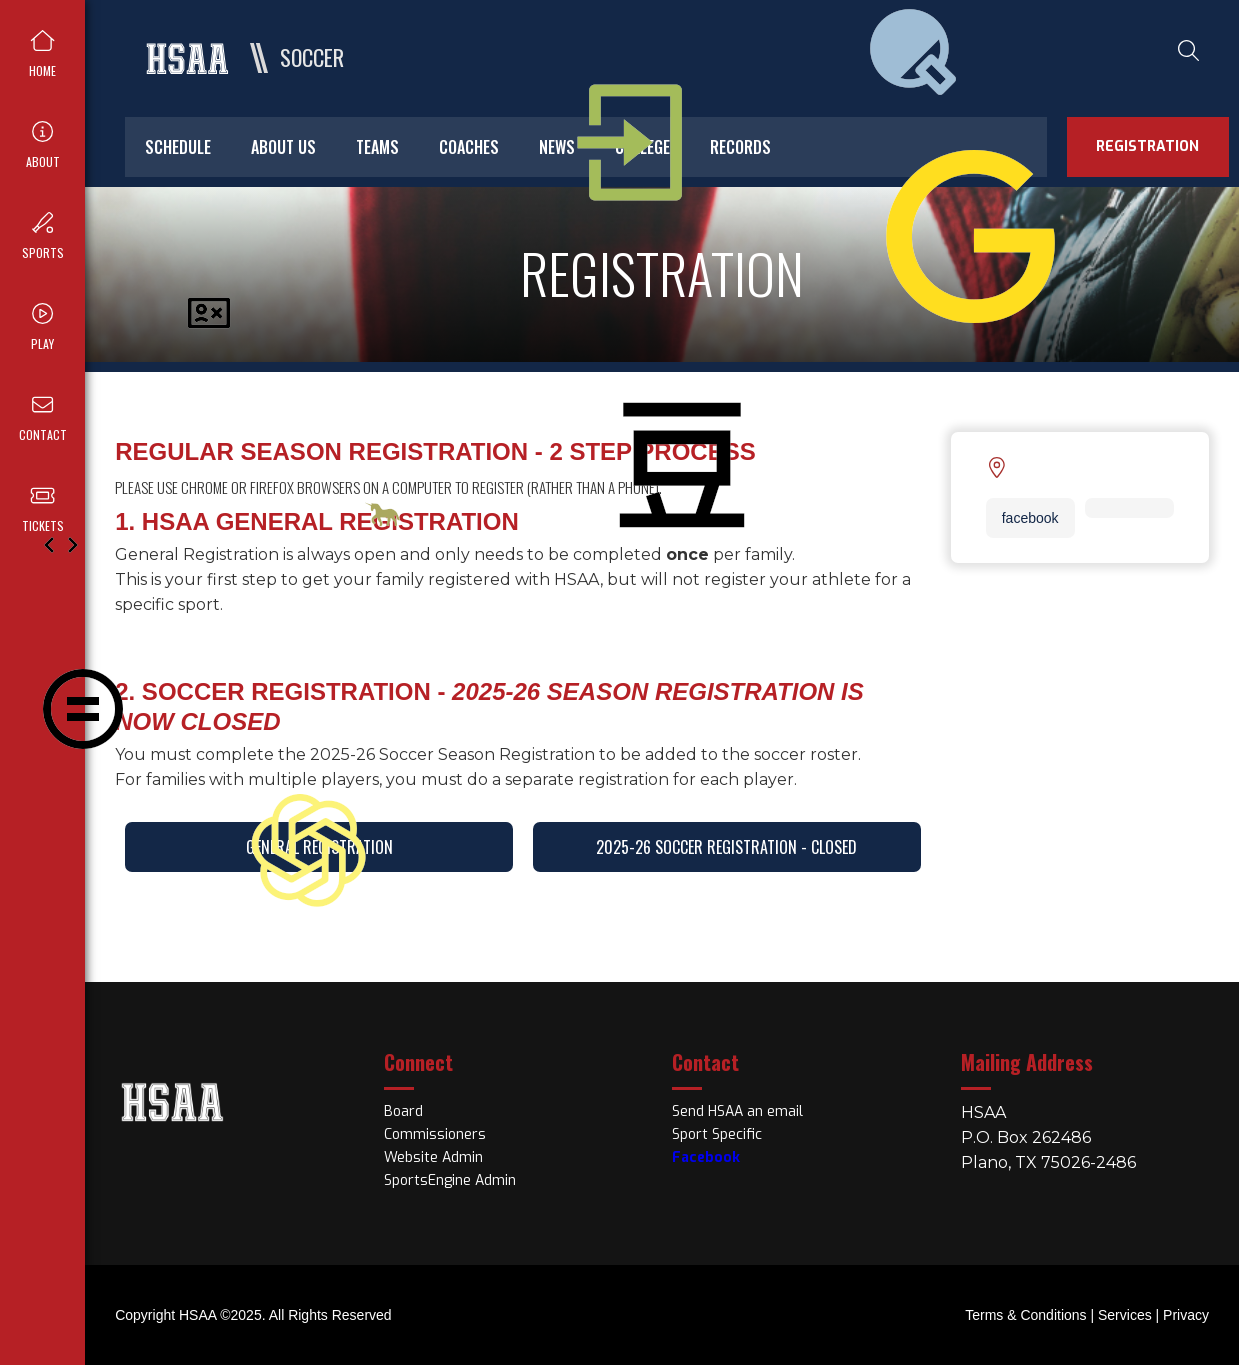  Describe the element at coordinates (308, 850) in the screenshot. I see `OpenAI logo` at that location.